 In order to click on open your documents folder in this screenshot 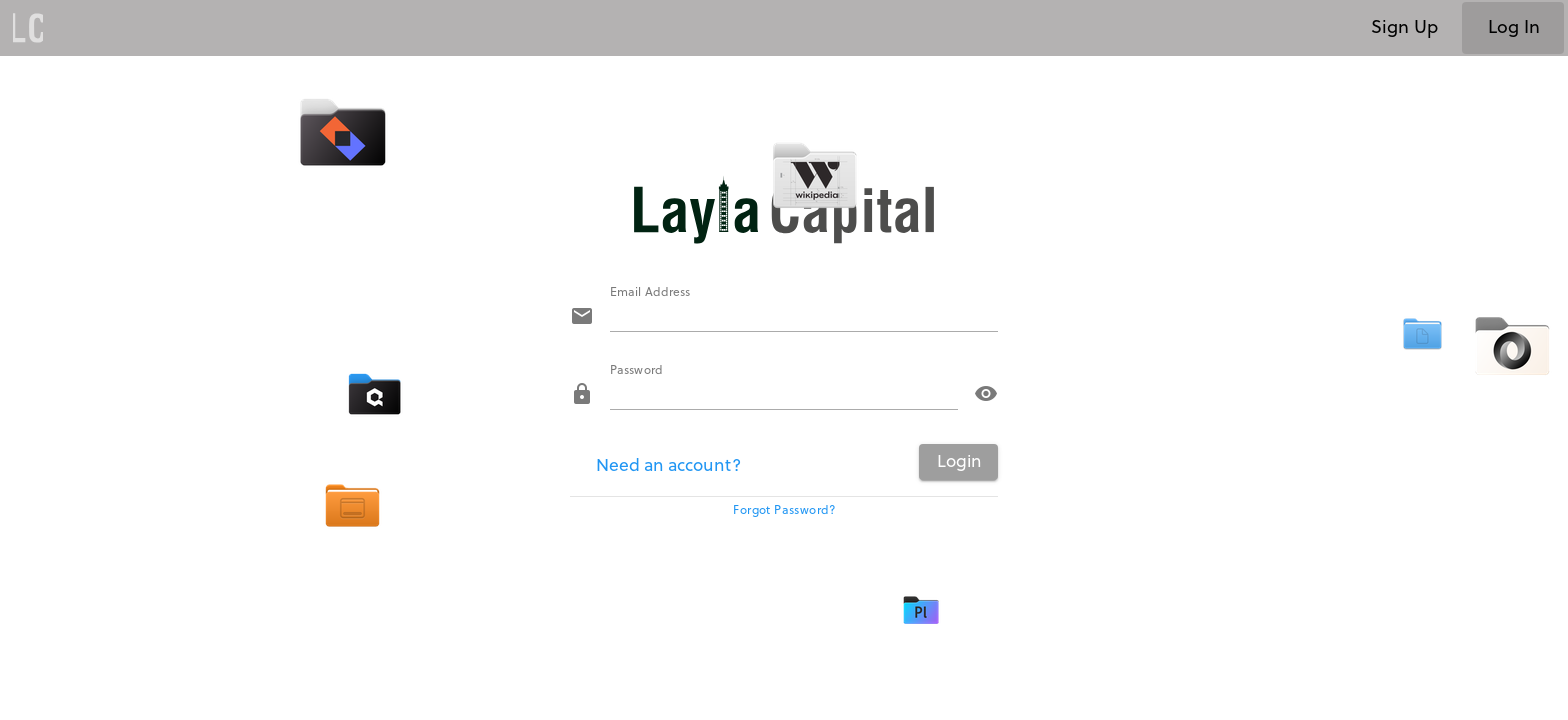, I will do `click(1422, 333)`.